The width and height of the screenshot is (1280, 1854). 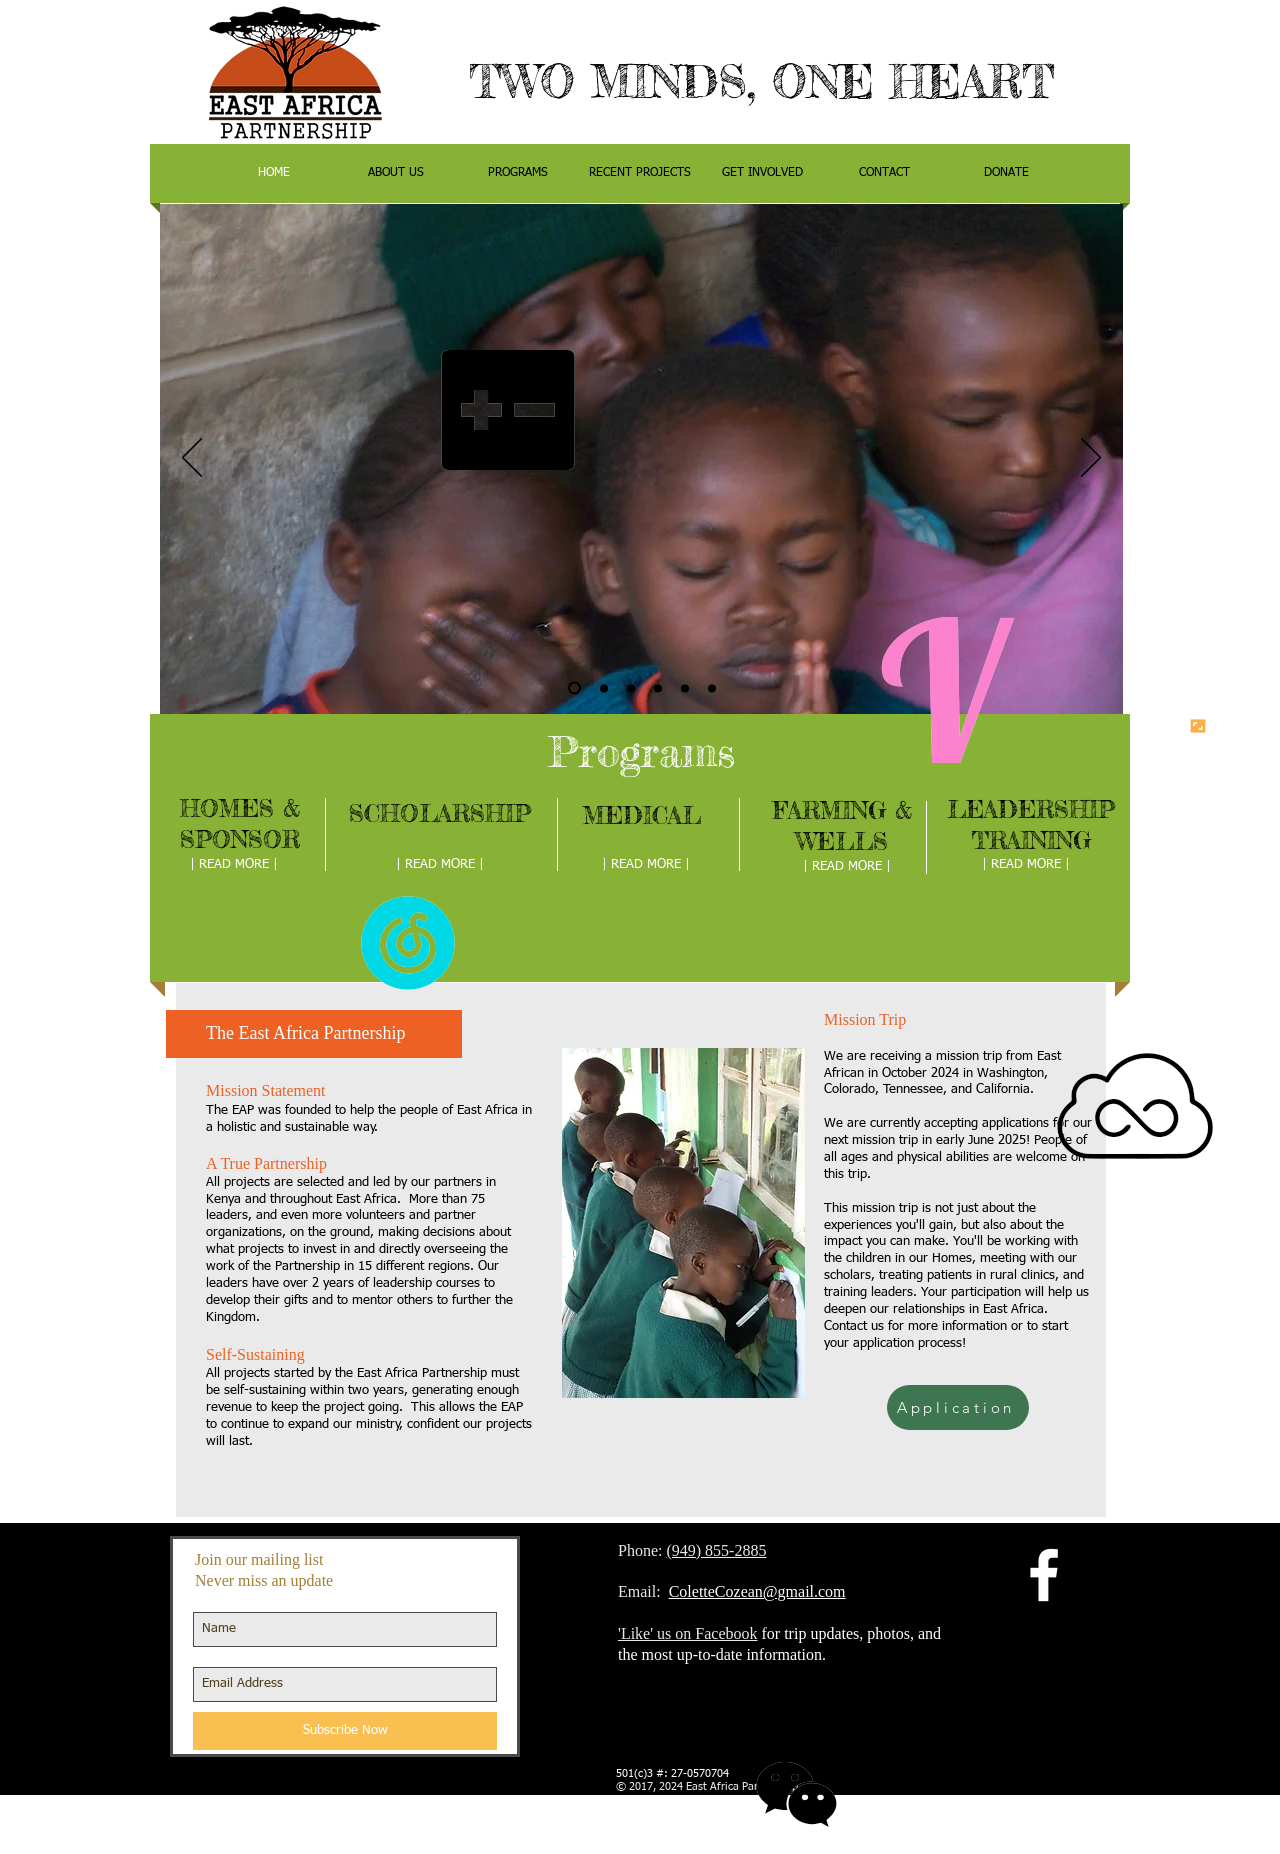 I want to click on open jsfiddle code editor, so click(x=1135, y=1106).